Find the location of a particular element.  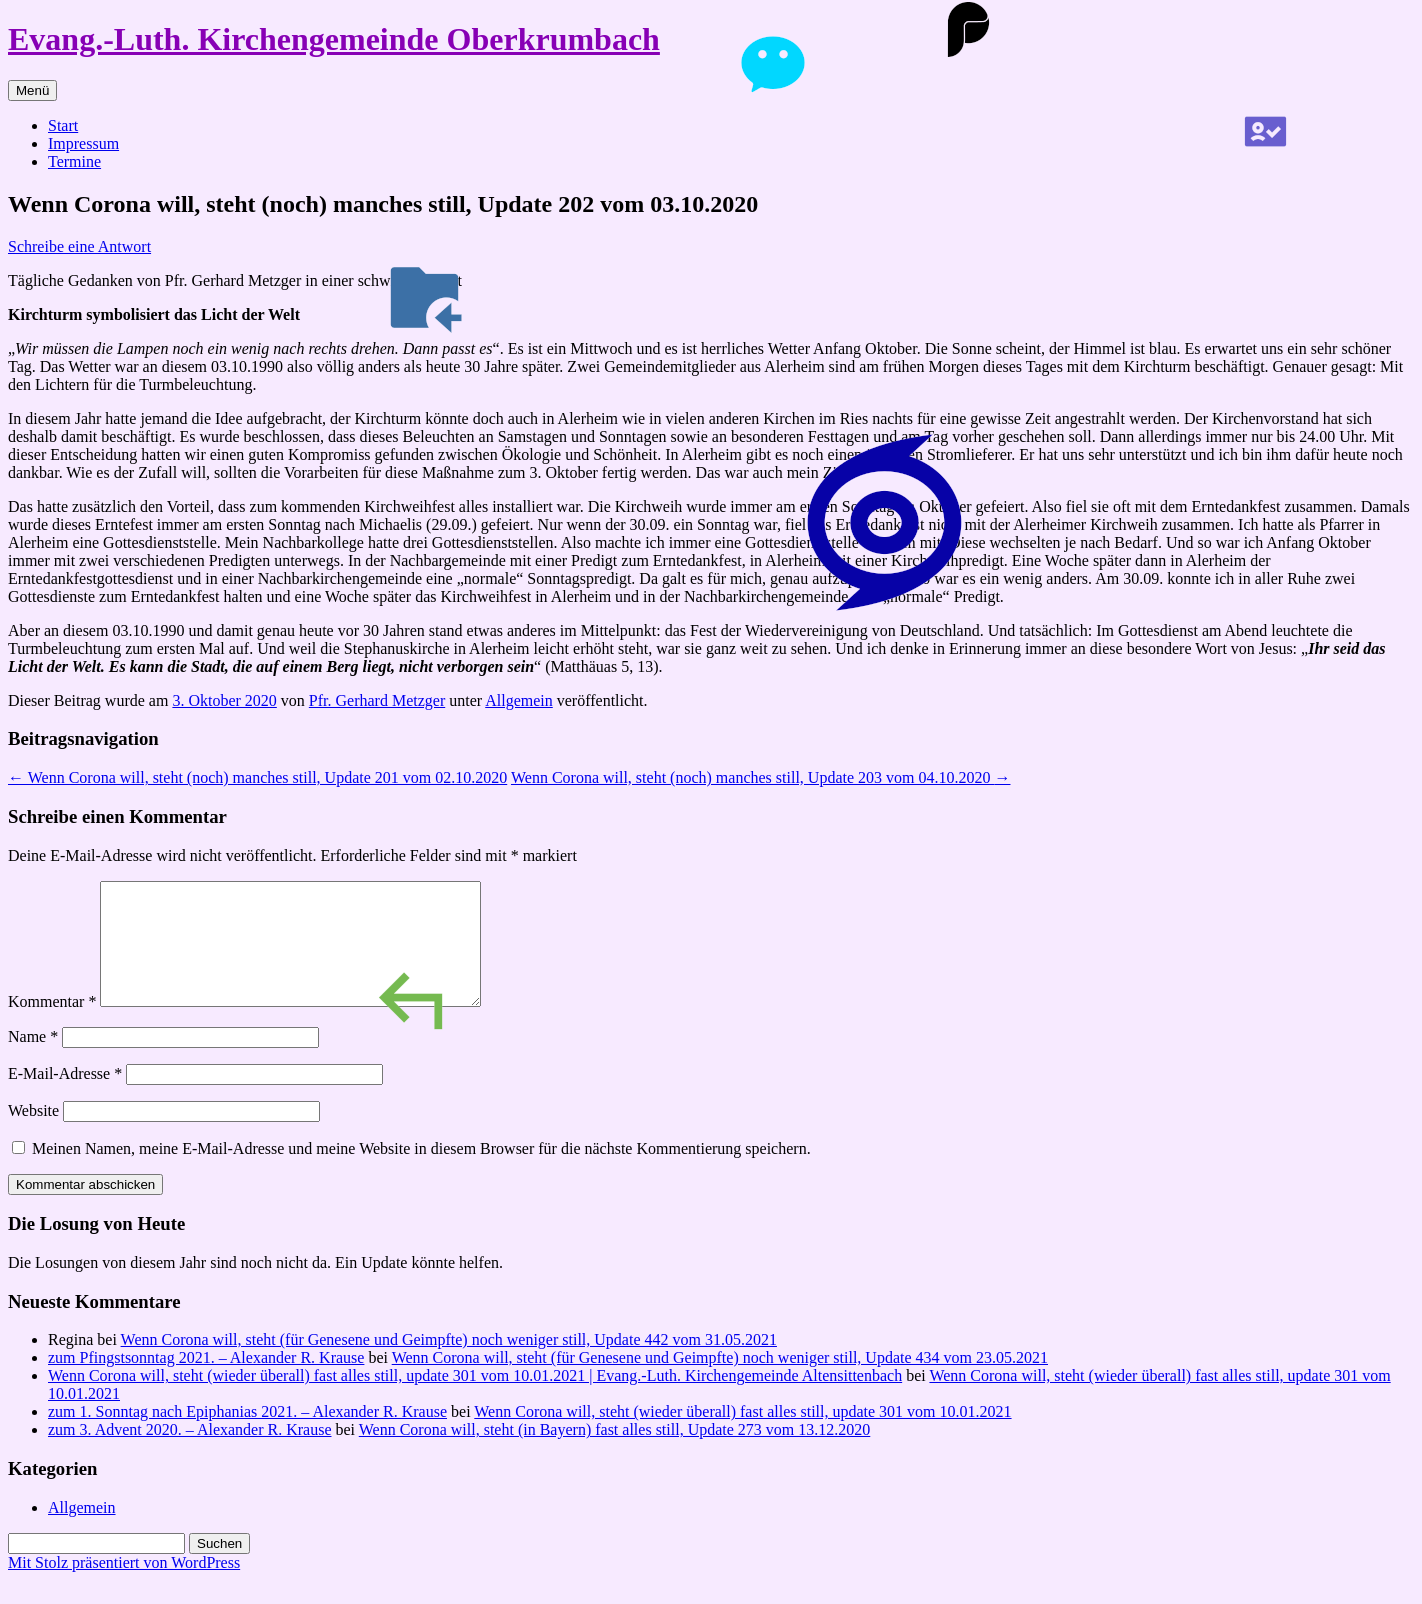

open wechat messaging app is located at coordinates (773, 63).